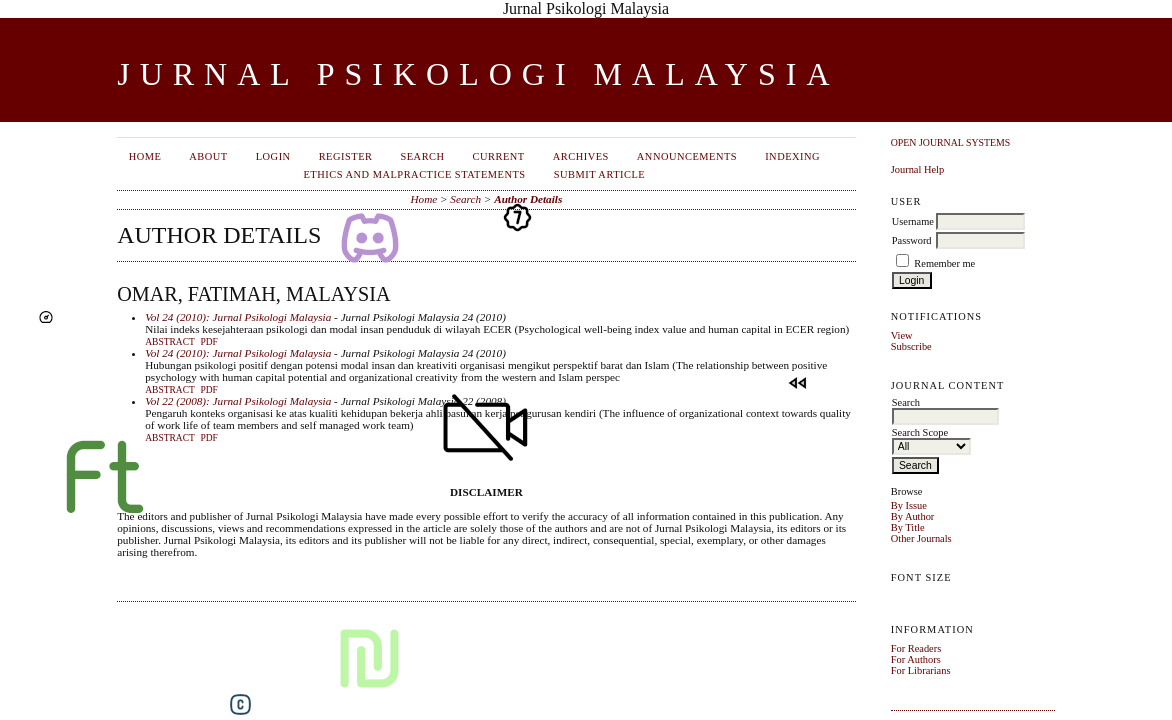 Image resolution: width=1172 pixels, height=720 pixels. I want to click on indicates copyright information, so click(240, 704).